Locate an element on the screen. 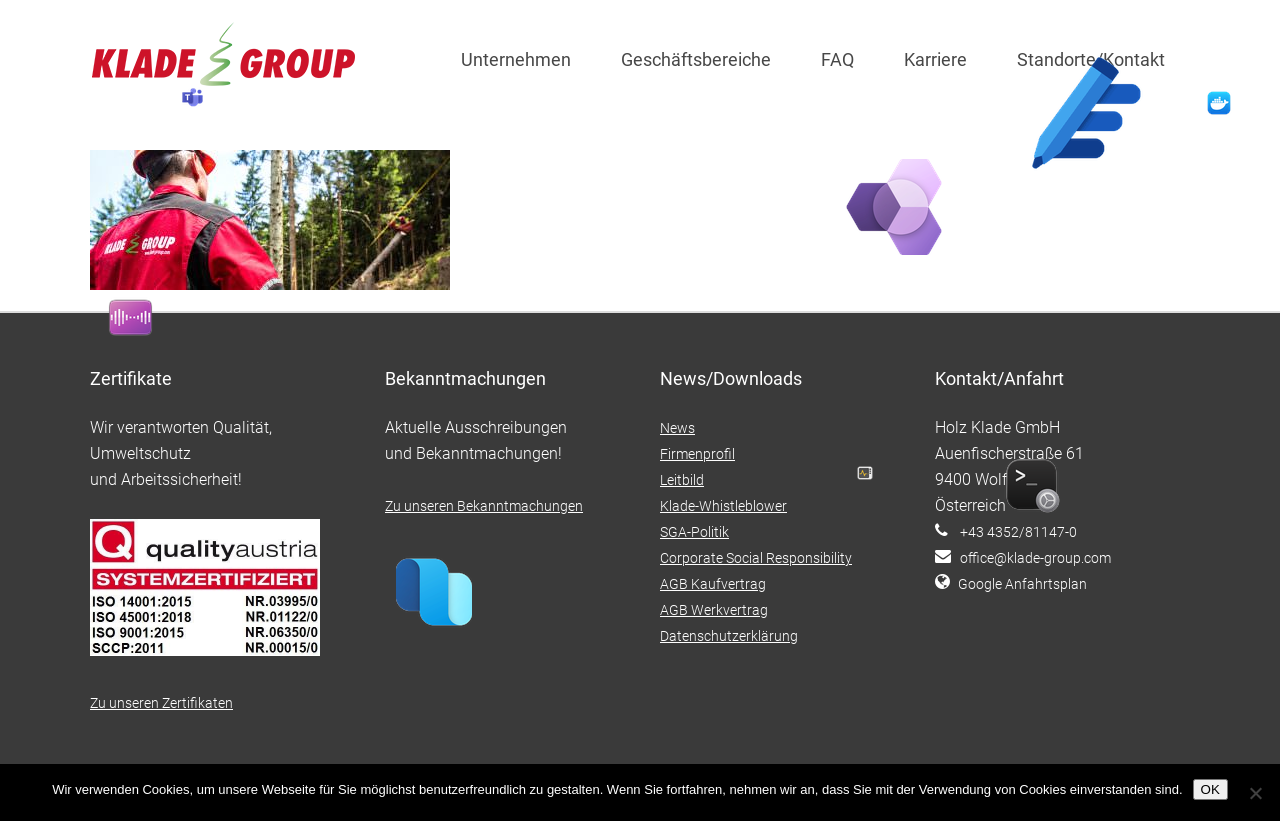 The image size is (1280, 821). open the audio recorder app is located at coordinates (130, 317).